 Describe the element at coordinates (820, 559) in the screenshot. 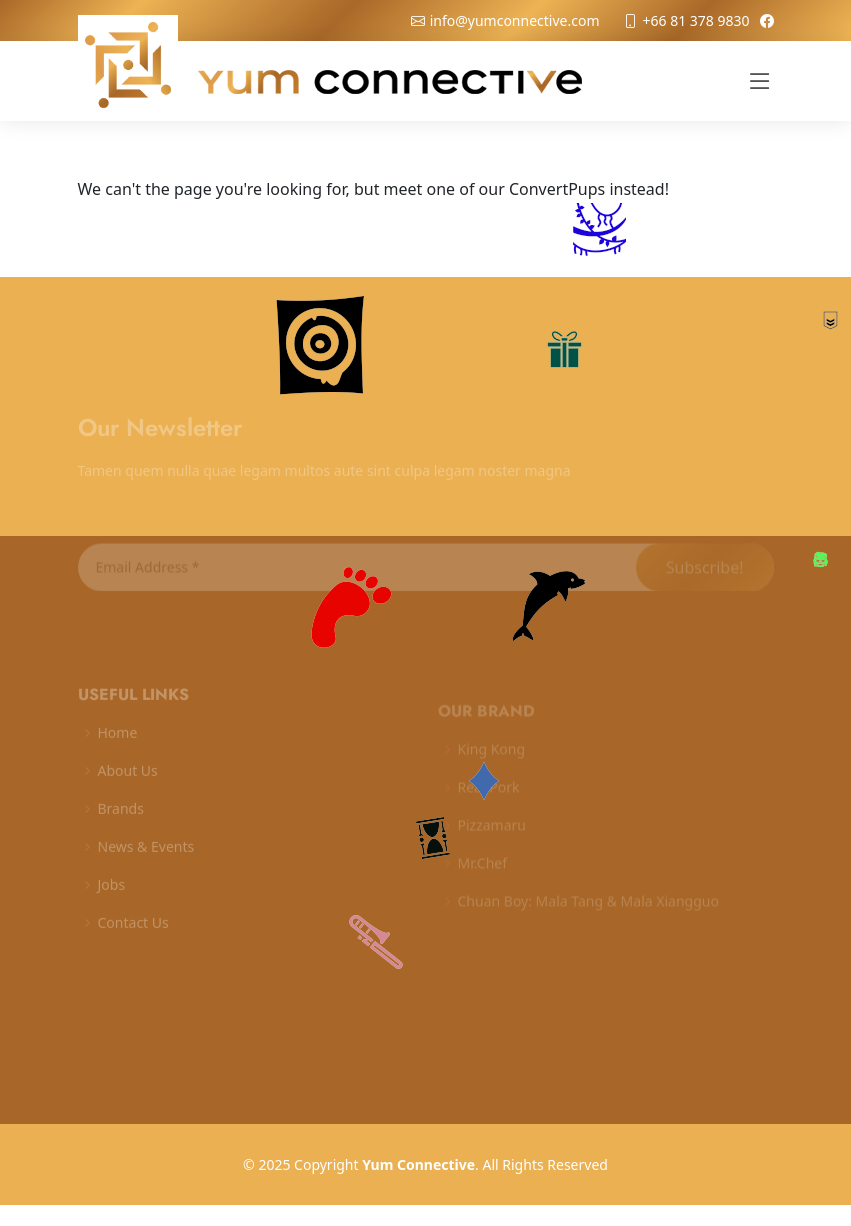

I see `select golem character or unit` at that location.